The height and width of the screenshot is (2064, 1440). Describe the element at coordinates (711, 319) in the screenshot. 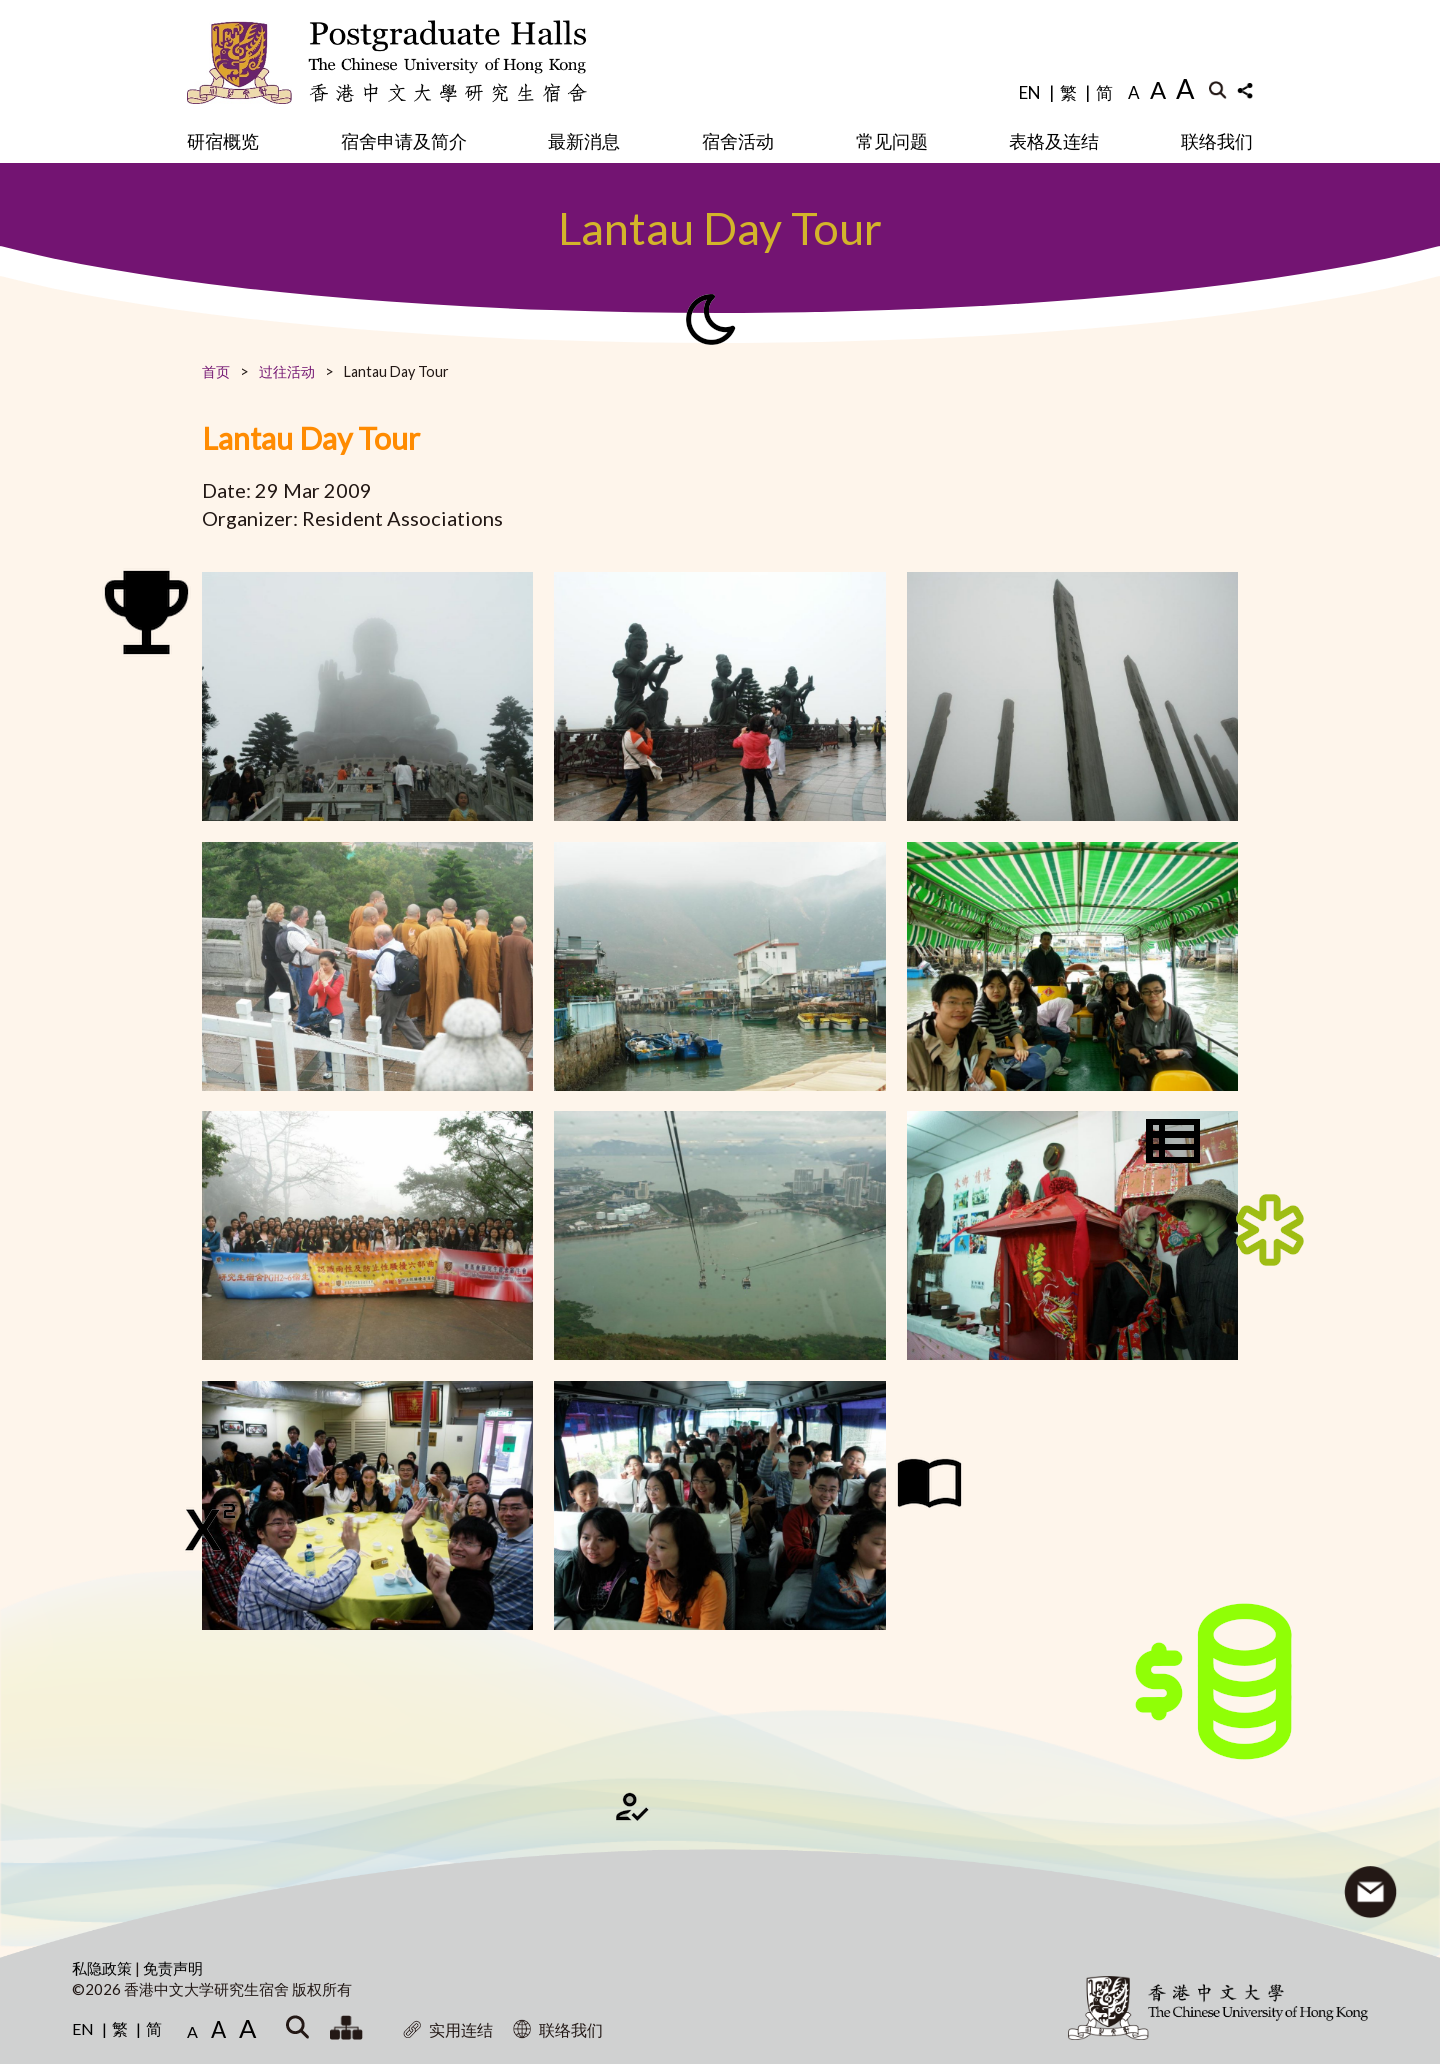

I see `toggle dark mode` at that location.